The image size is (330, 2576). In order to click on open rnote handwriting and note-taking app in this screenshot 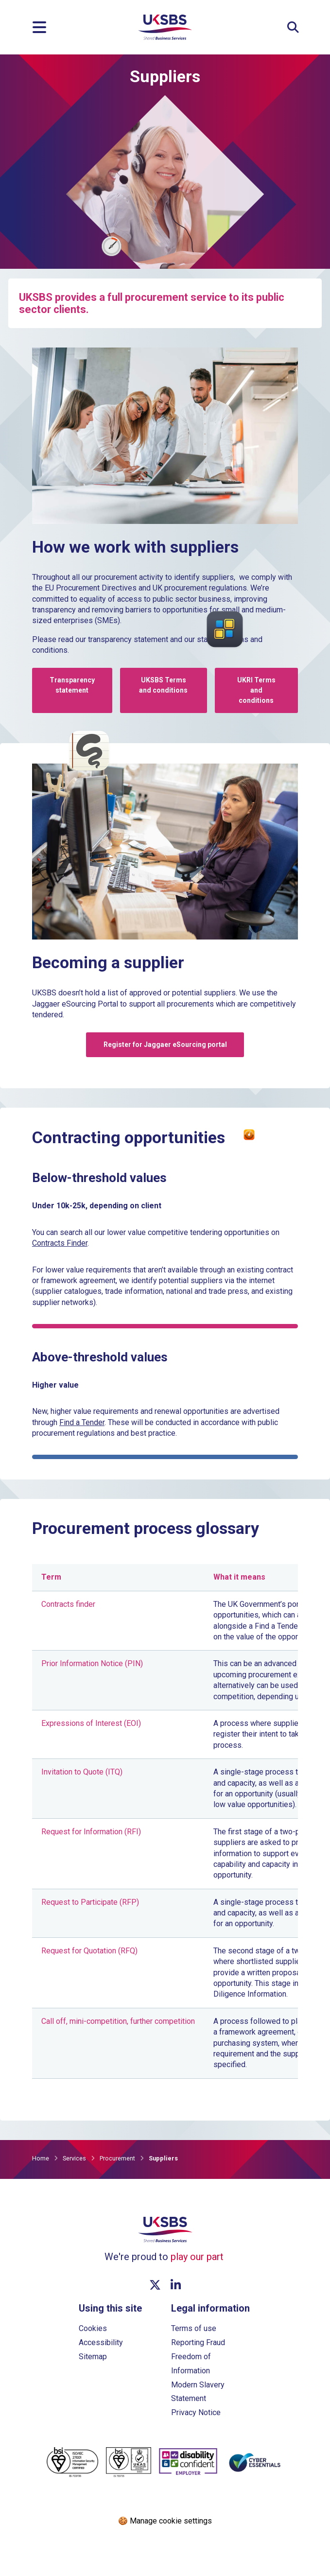, I will do `click(89, 750)`.